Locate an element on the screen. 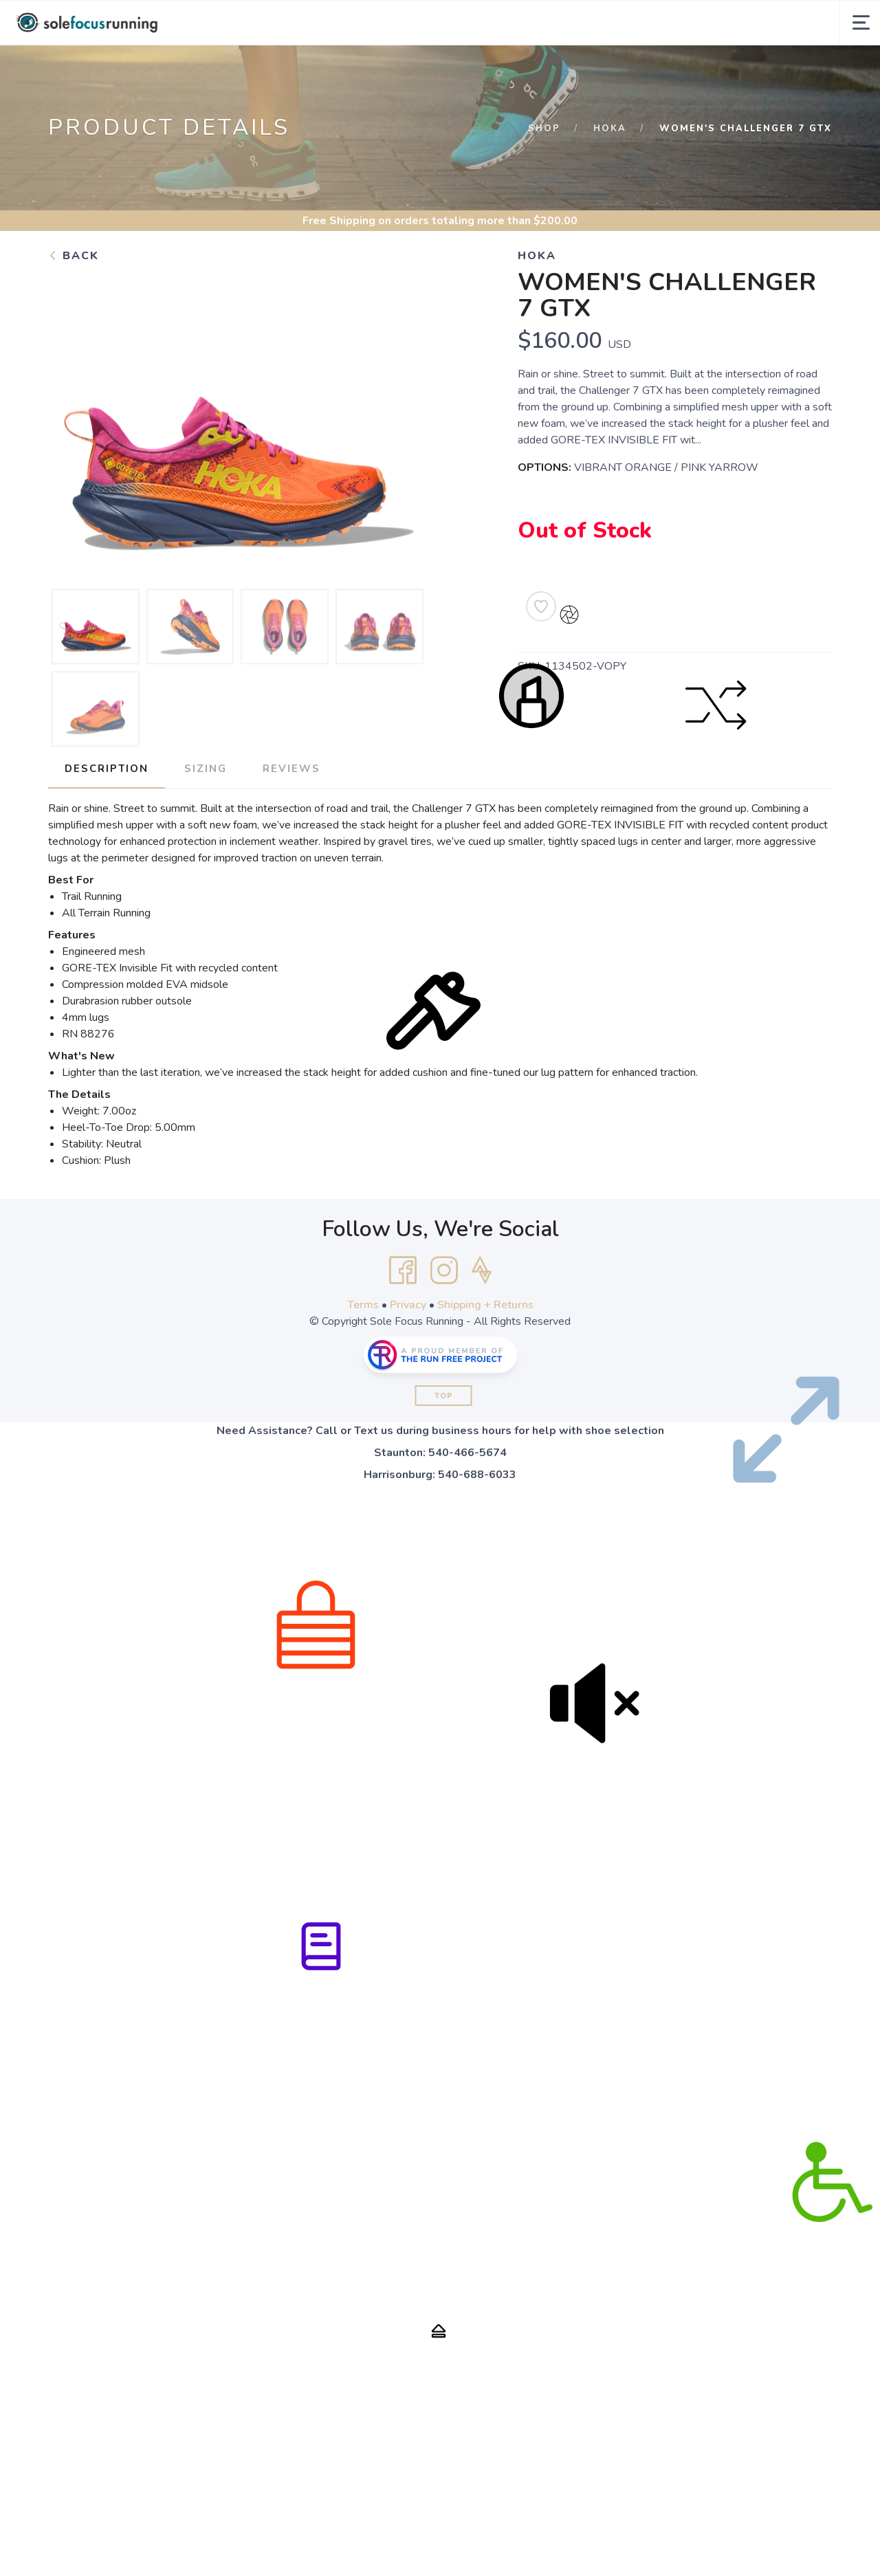 The height and width of the screenshot is (2576, 880). open a book or reading view is located at coordinates (321, 1946).